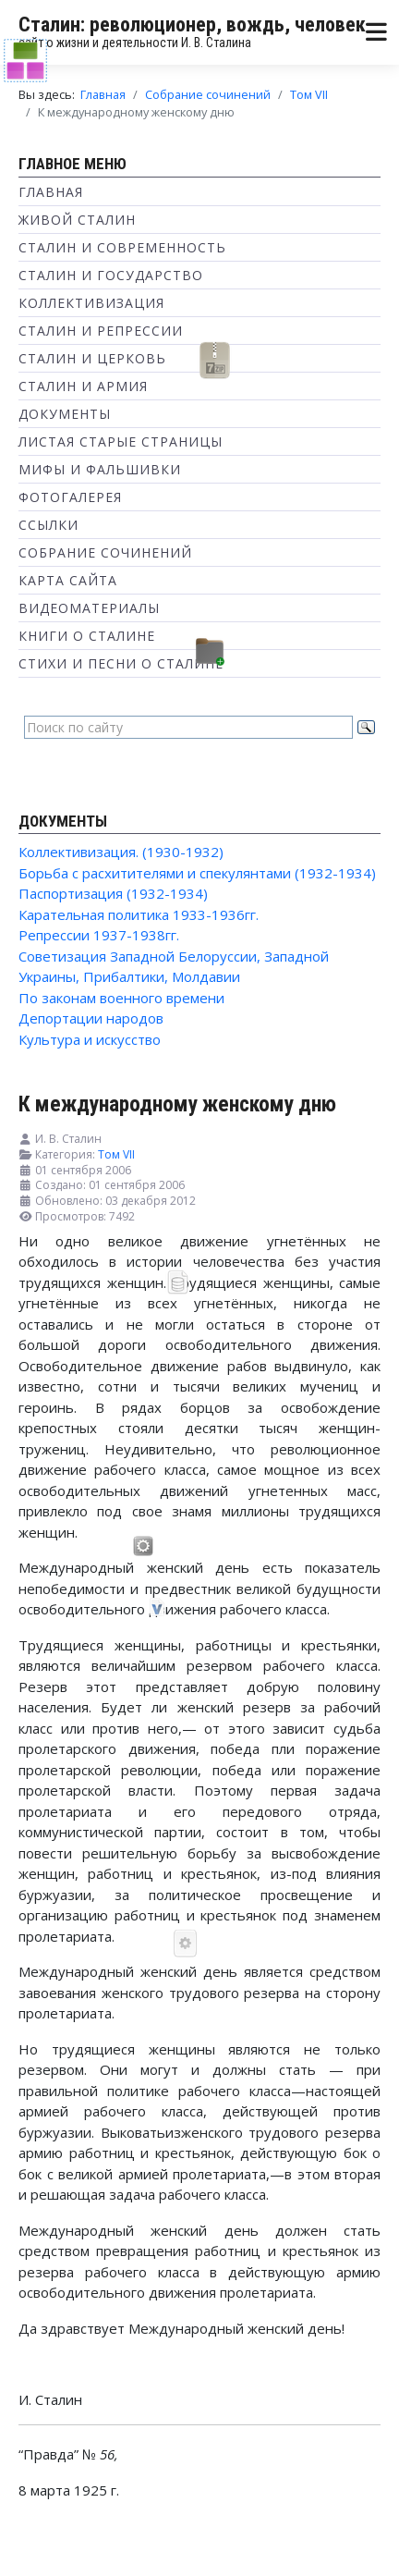 The height and width of the screenshot is (2576, 399). Describe the element at coordinates (177, 1282) in the screenshot. I see `open a database file` at that location.